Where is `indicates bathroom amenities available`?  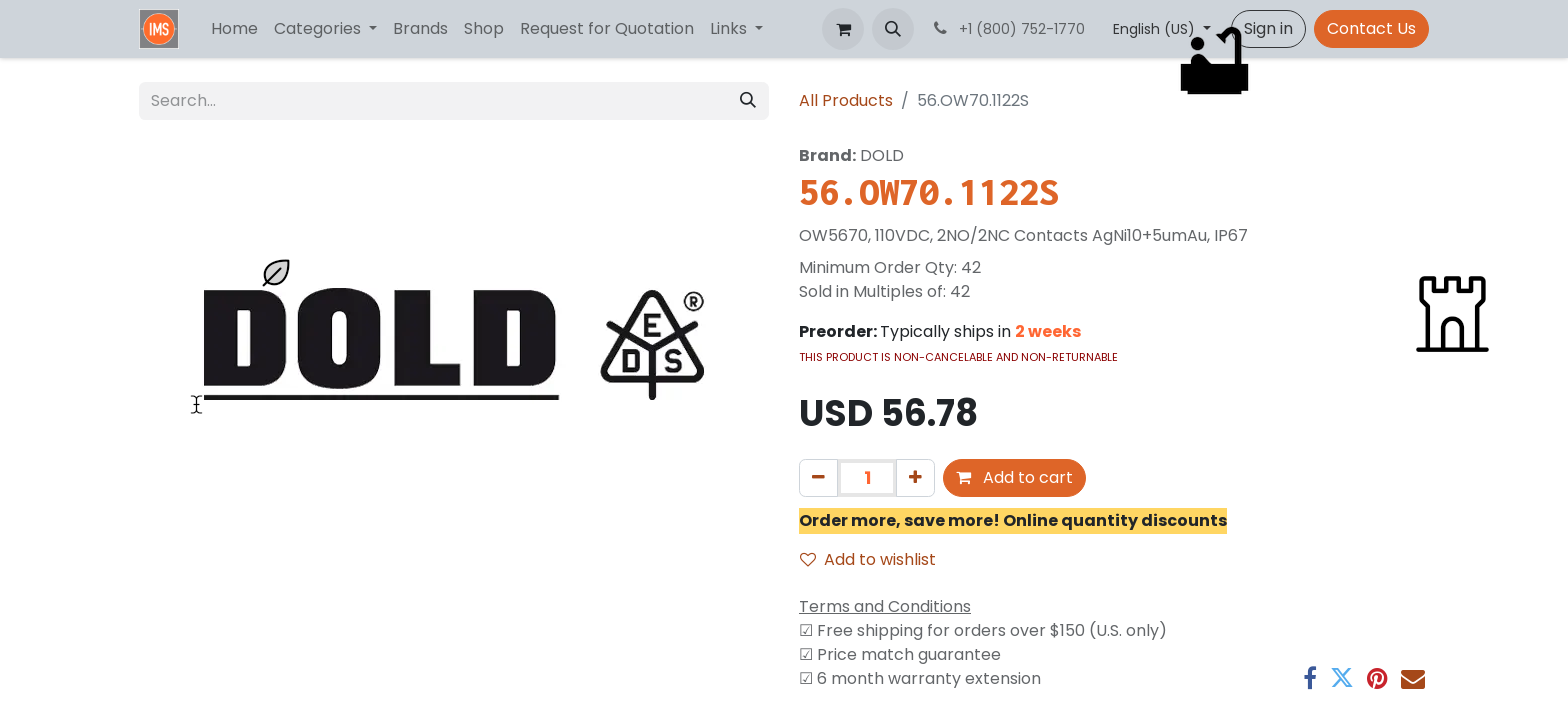
indicates bathroom amenities available is located at coordinates (1214, 60).